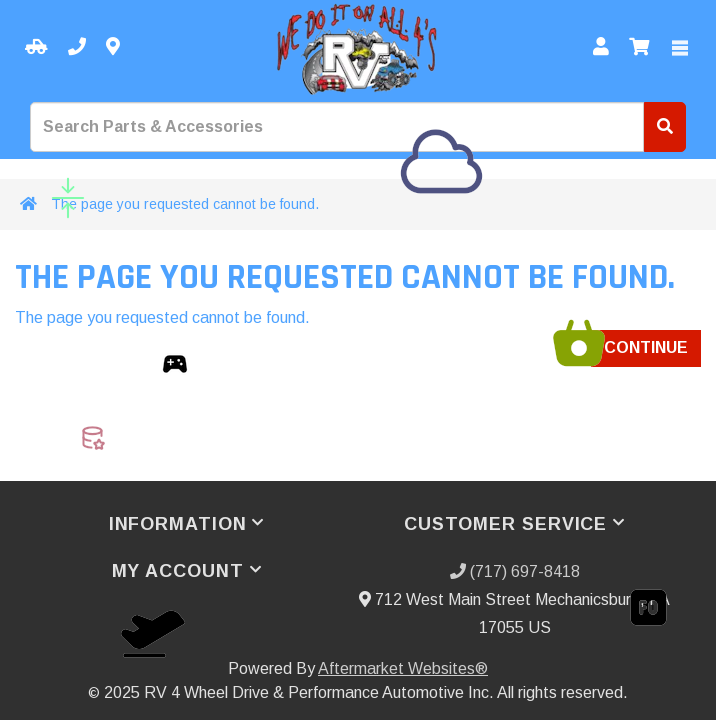 The width and height of the screenshot is (716, 720). What do you see at coordinates (579, 343) in the screenshot?
I see `view shopping basket` at bounding box center [579, 343].